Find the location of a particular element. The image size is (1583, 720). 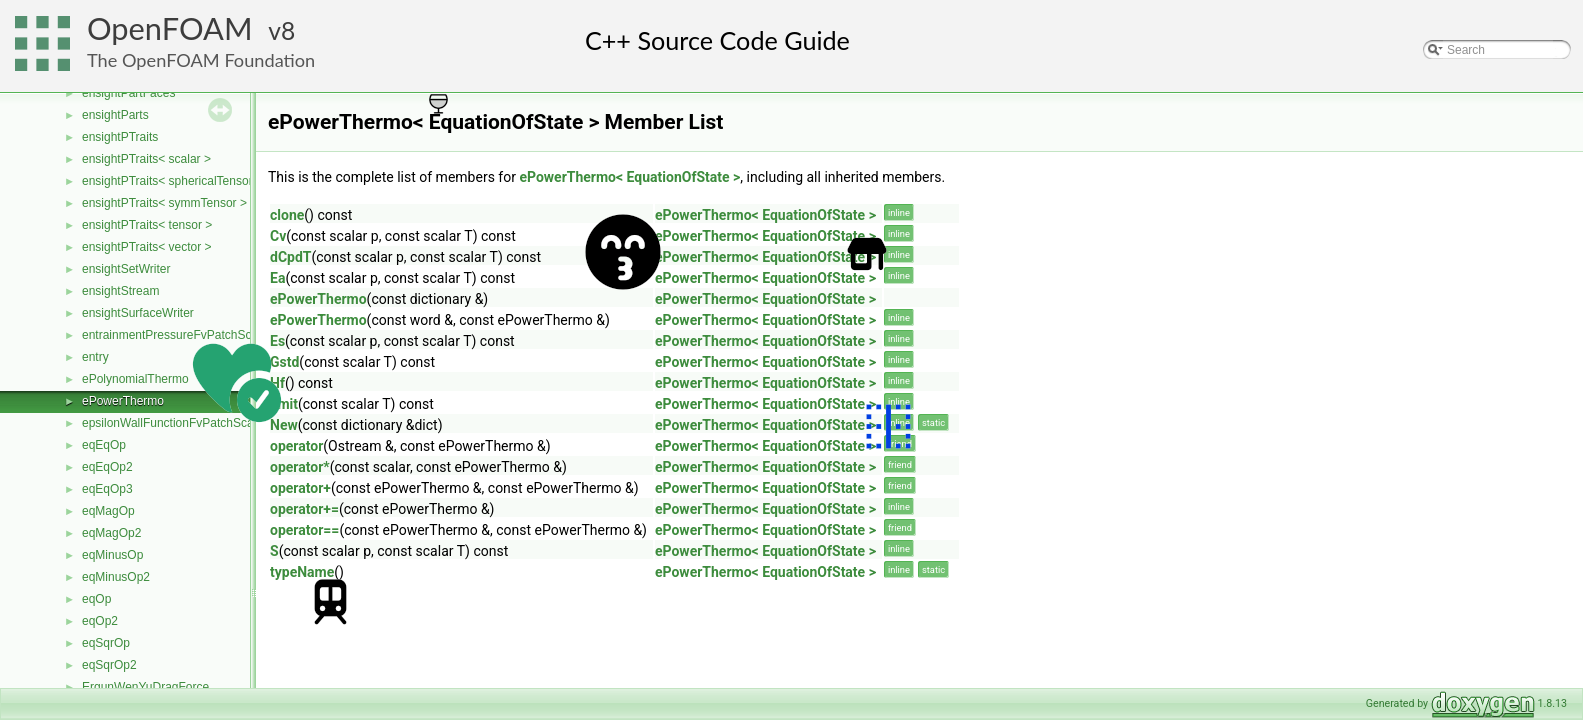

item added to favorites successfully is located at coordinates (237, 378).